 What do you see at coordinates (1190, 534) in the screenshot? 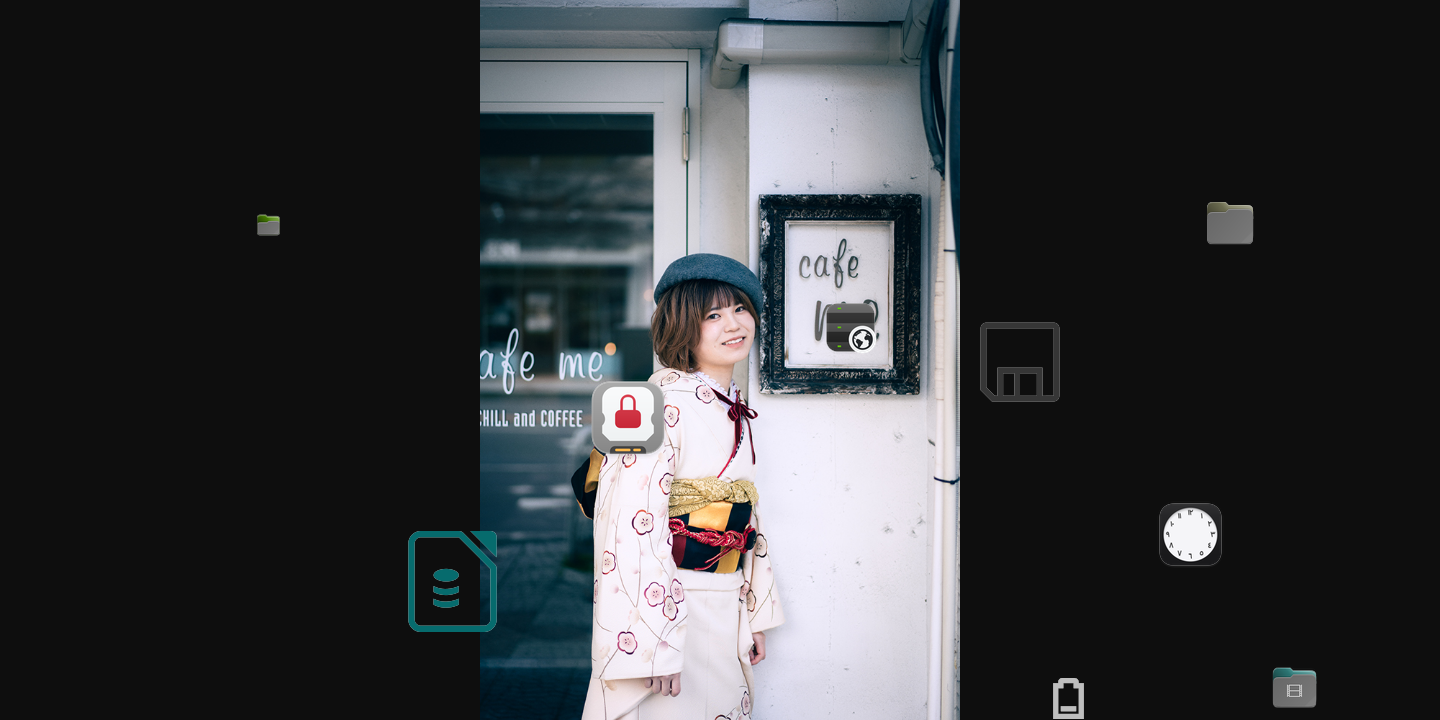
I see `open the clock app` at bounding box center [1190, 534].